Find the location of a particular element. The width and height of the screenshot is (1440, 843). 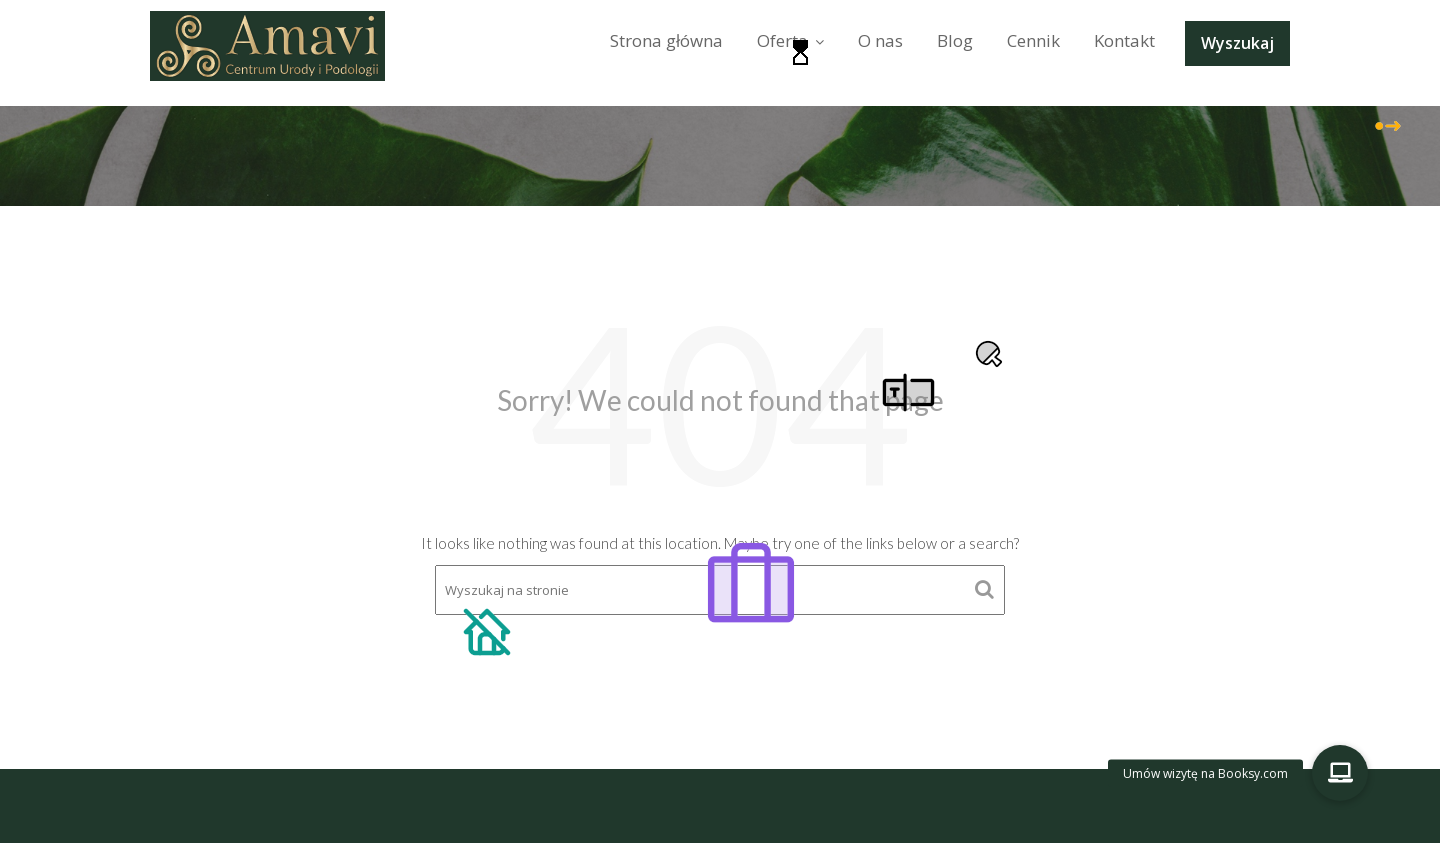

access ping pong or table tennis game is located at coordinates (988, 353).